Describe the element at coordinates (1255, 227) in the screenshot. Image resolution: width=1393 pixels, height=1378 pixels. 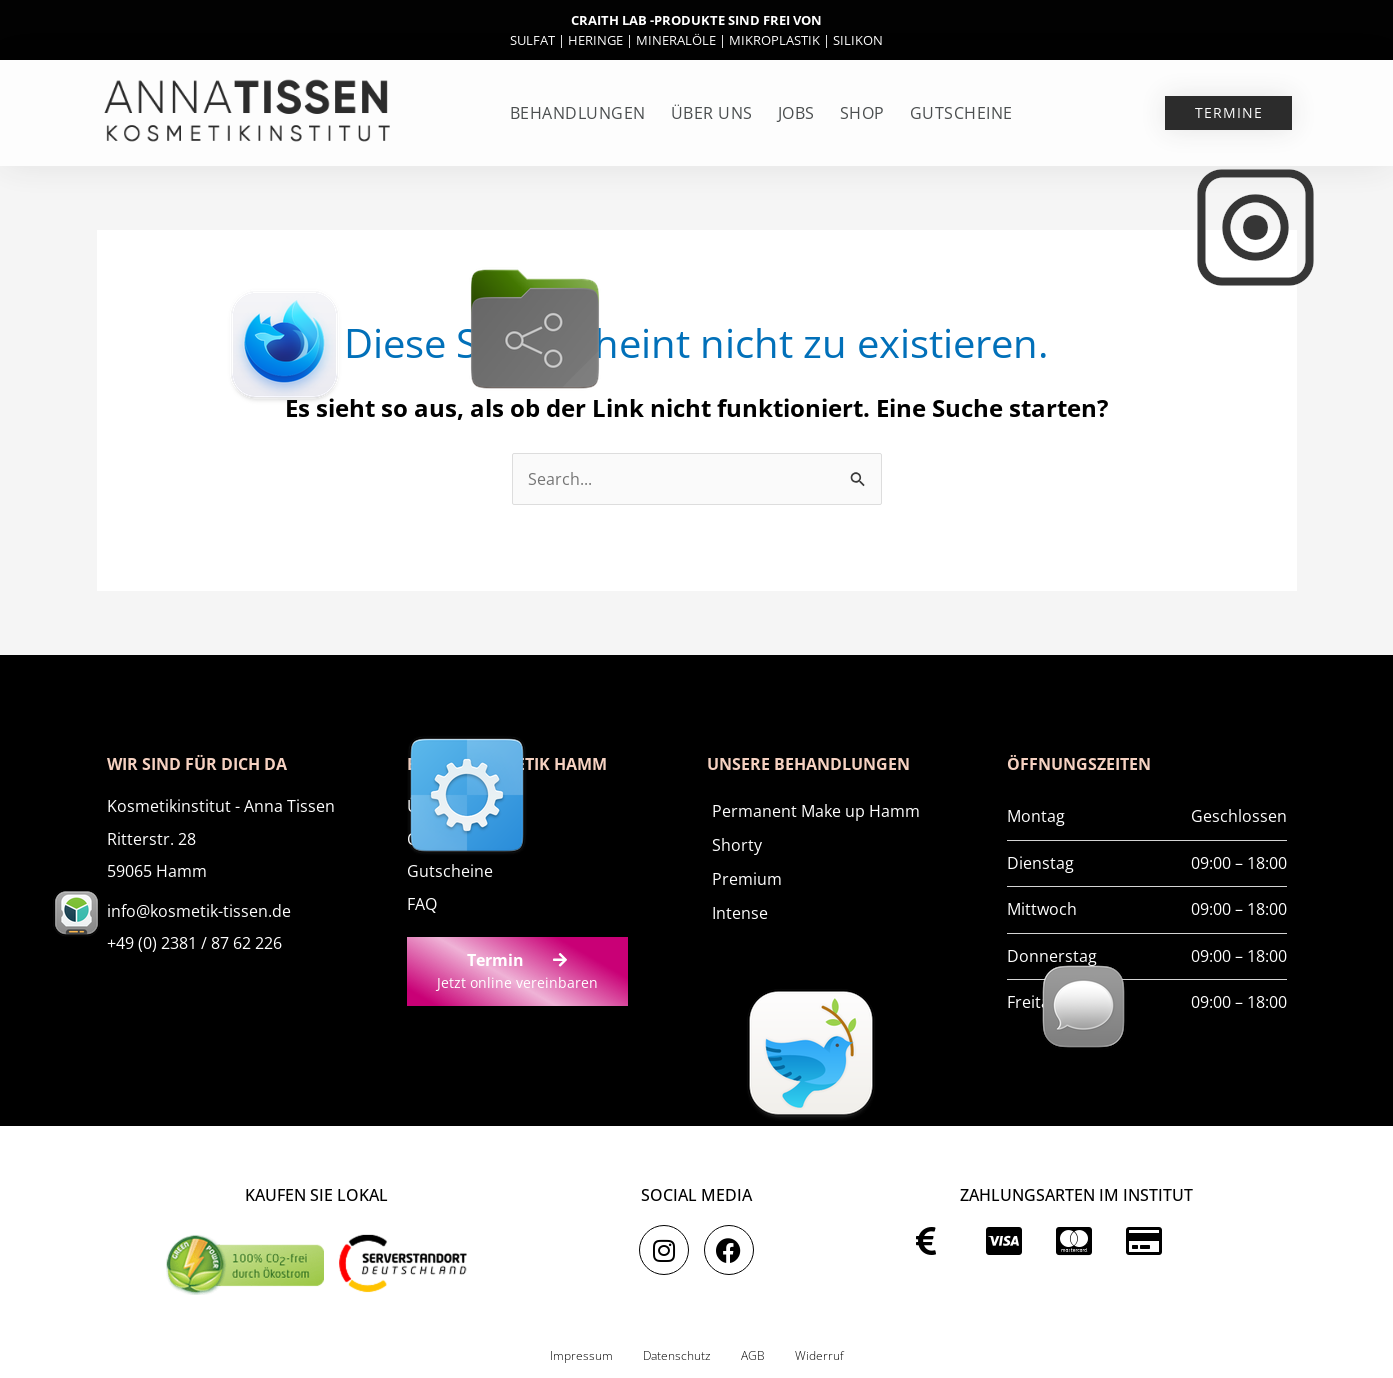
I see `open rhythmbox music player` at that location.